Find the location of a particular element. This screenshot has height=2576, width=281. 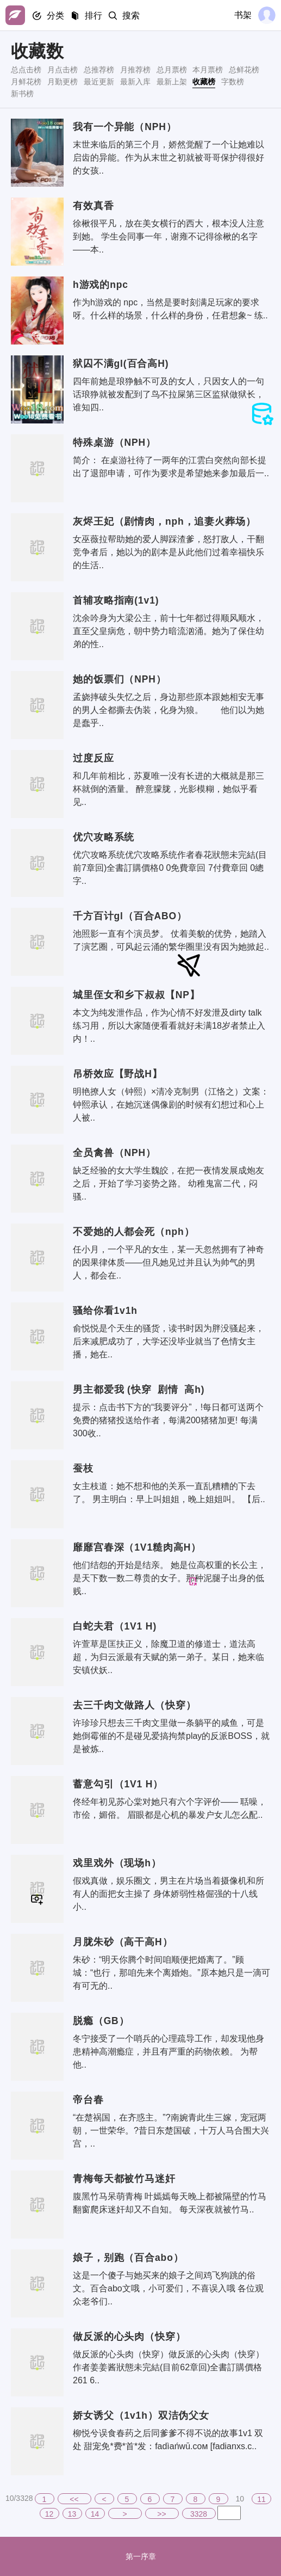

location services disabled is located at coordinates (189, 965).